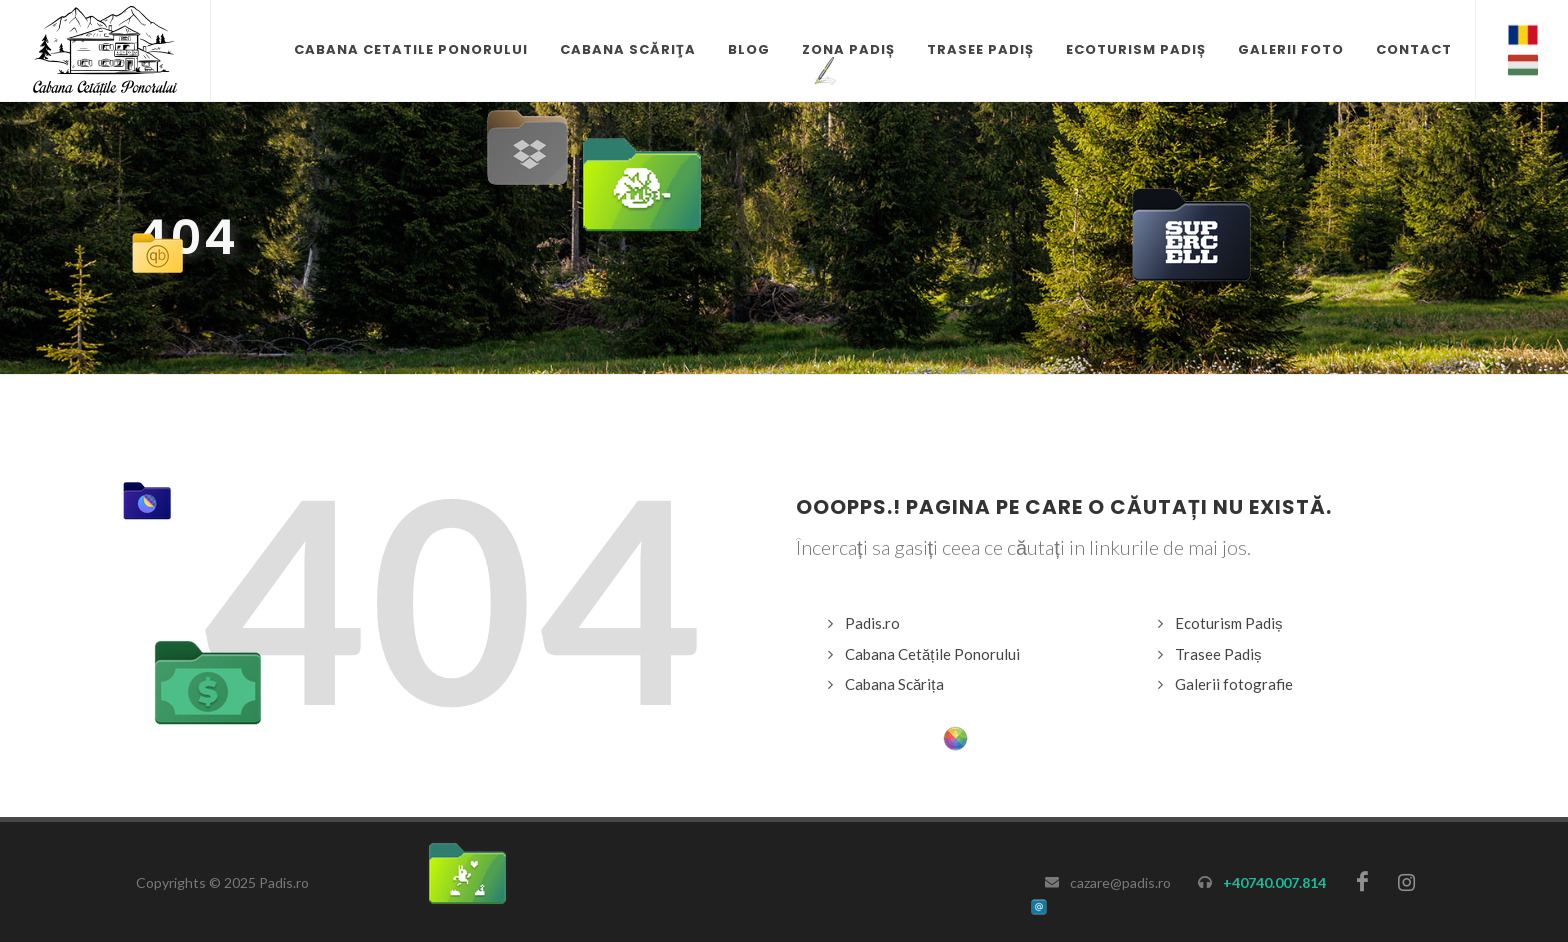 The image size is (1568, 942). Describe the element at coordinates (1191, 238) in the screenshot. I see `open folder containing Supercell games` at that location.